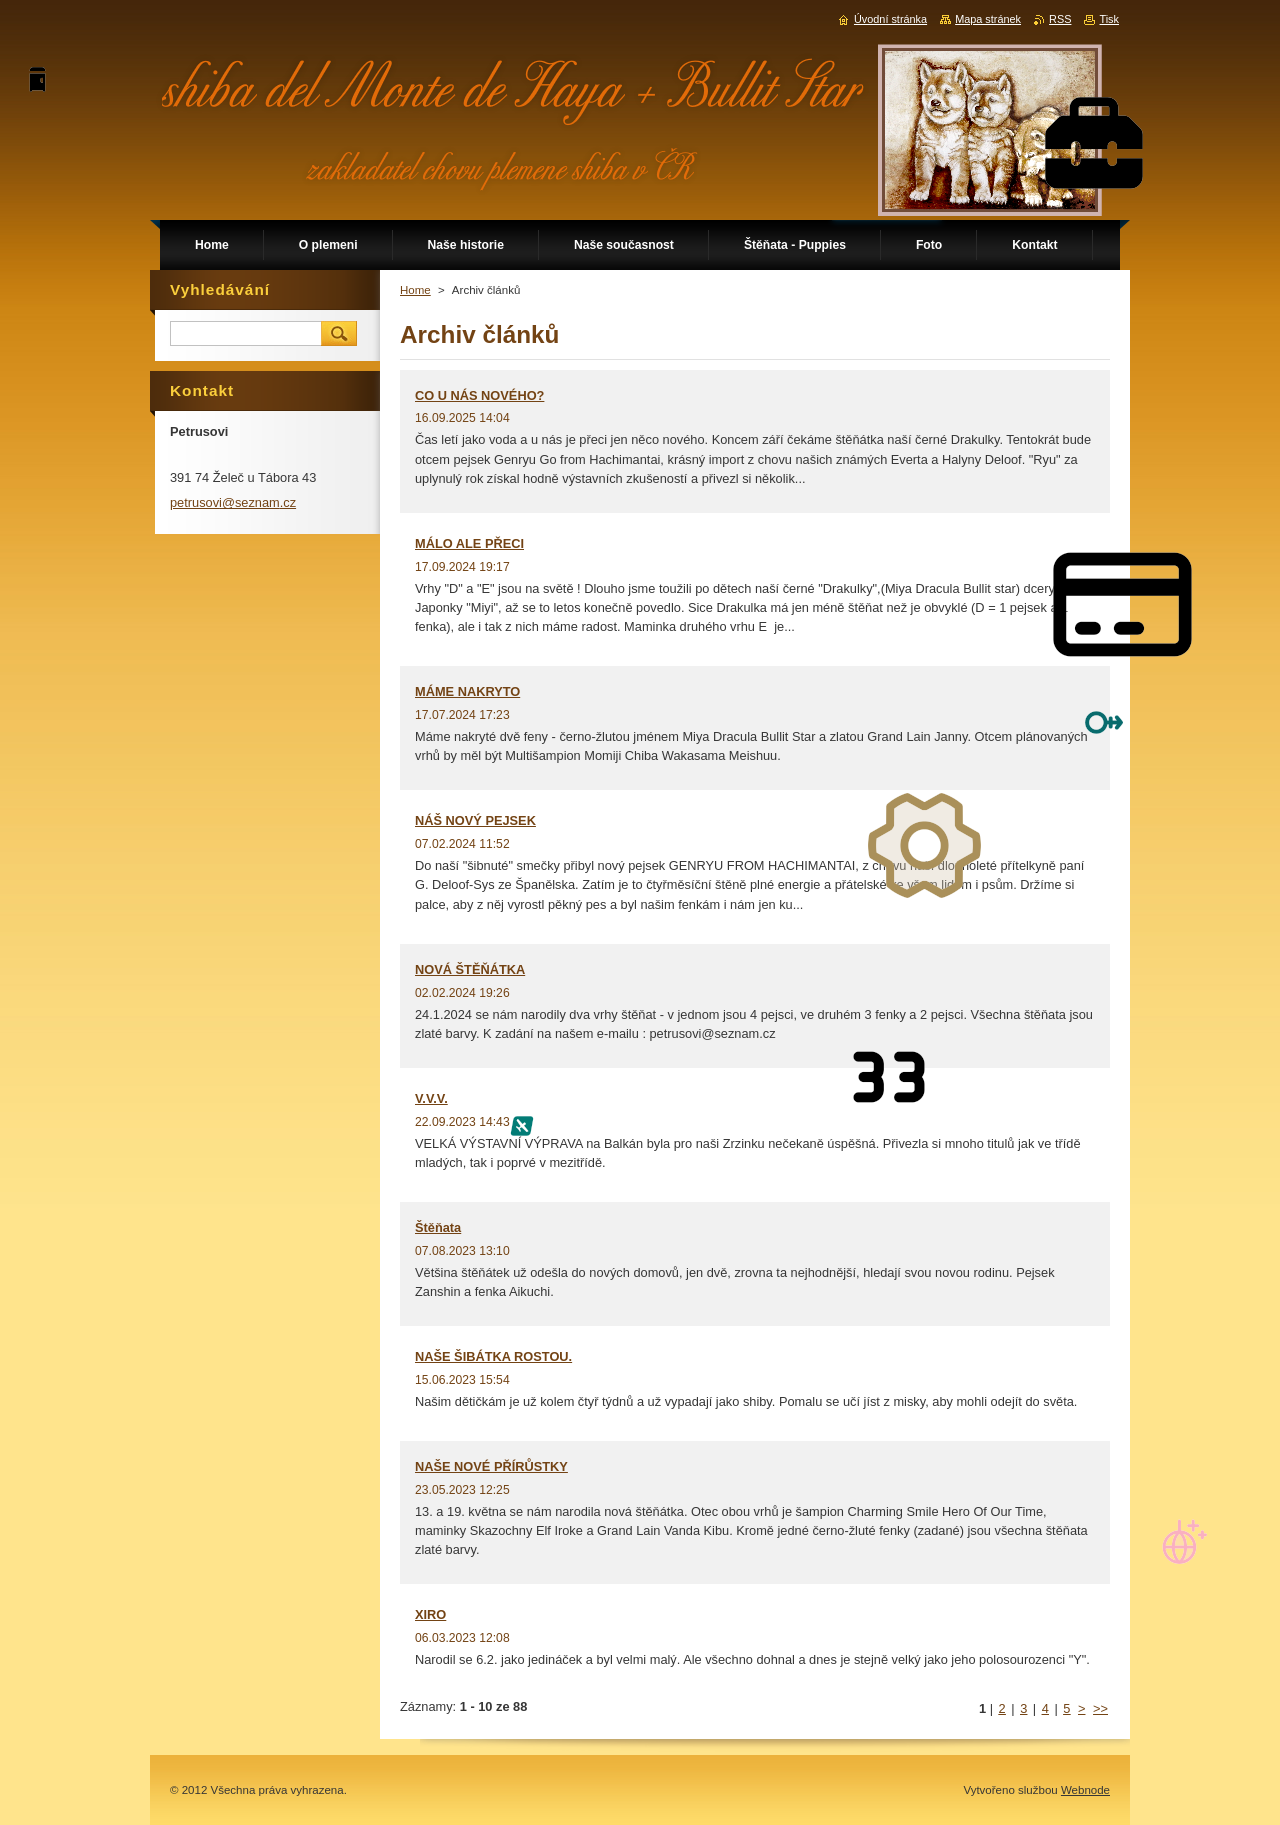 The image size is (1280, 1825). Describe the element at coordinates (1094, 146) in the screenshot. I see `access tools and utilities` at that location.